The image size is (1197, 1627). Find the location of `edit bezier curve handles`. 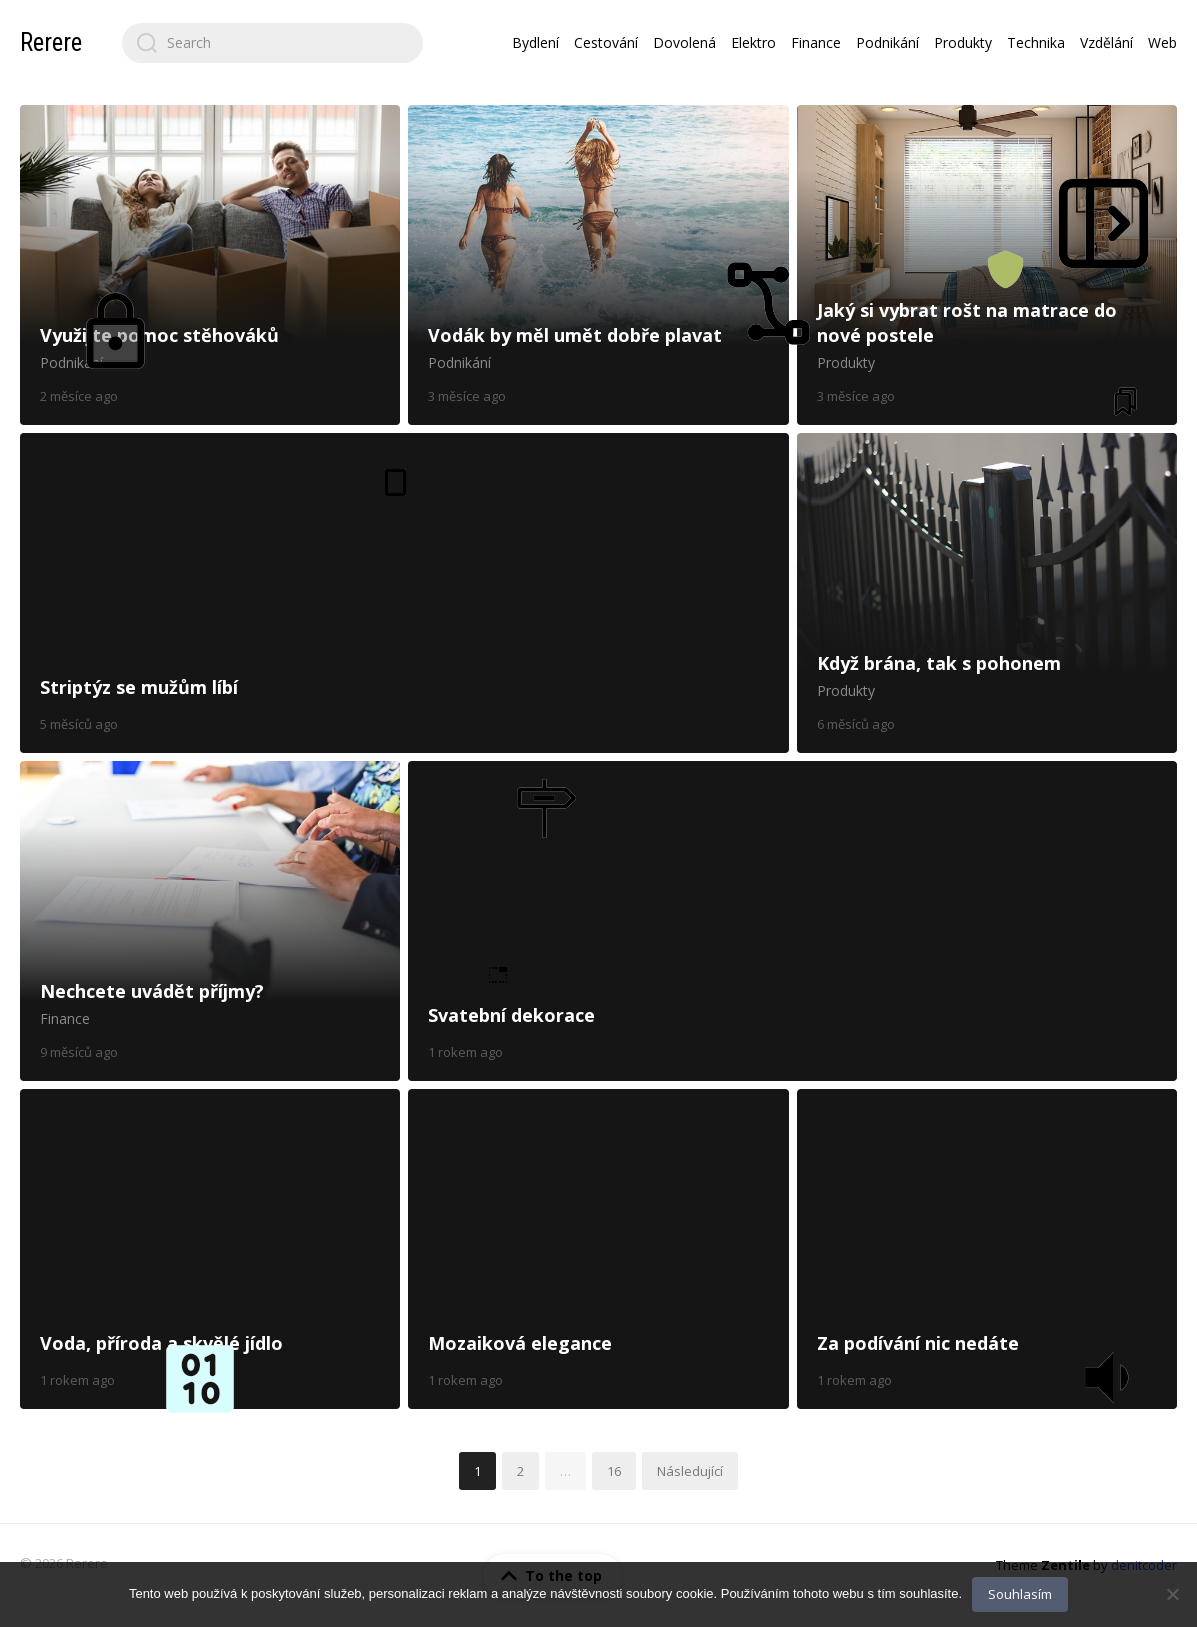

edit bezier curve handles is located at coordinates (768, 303).